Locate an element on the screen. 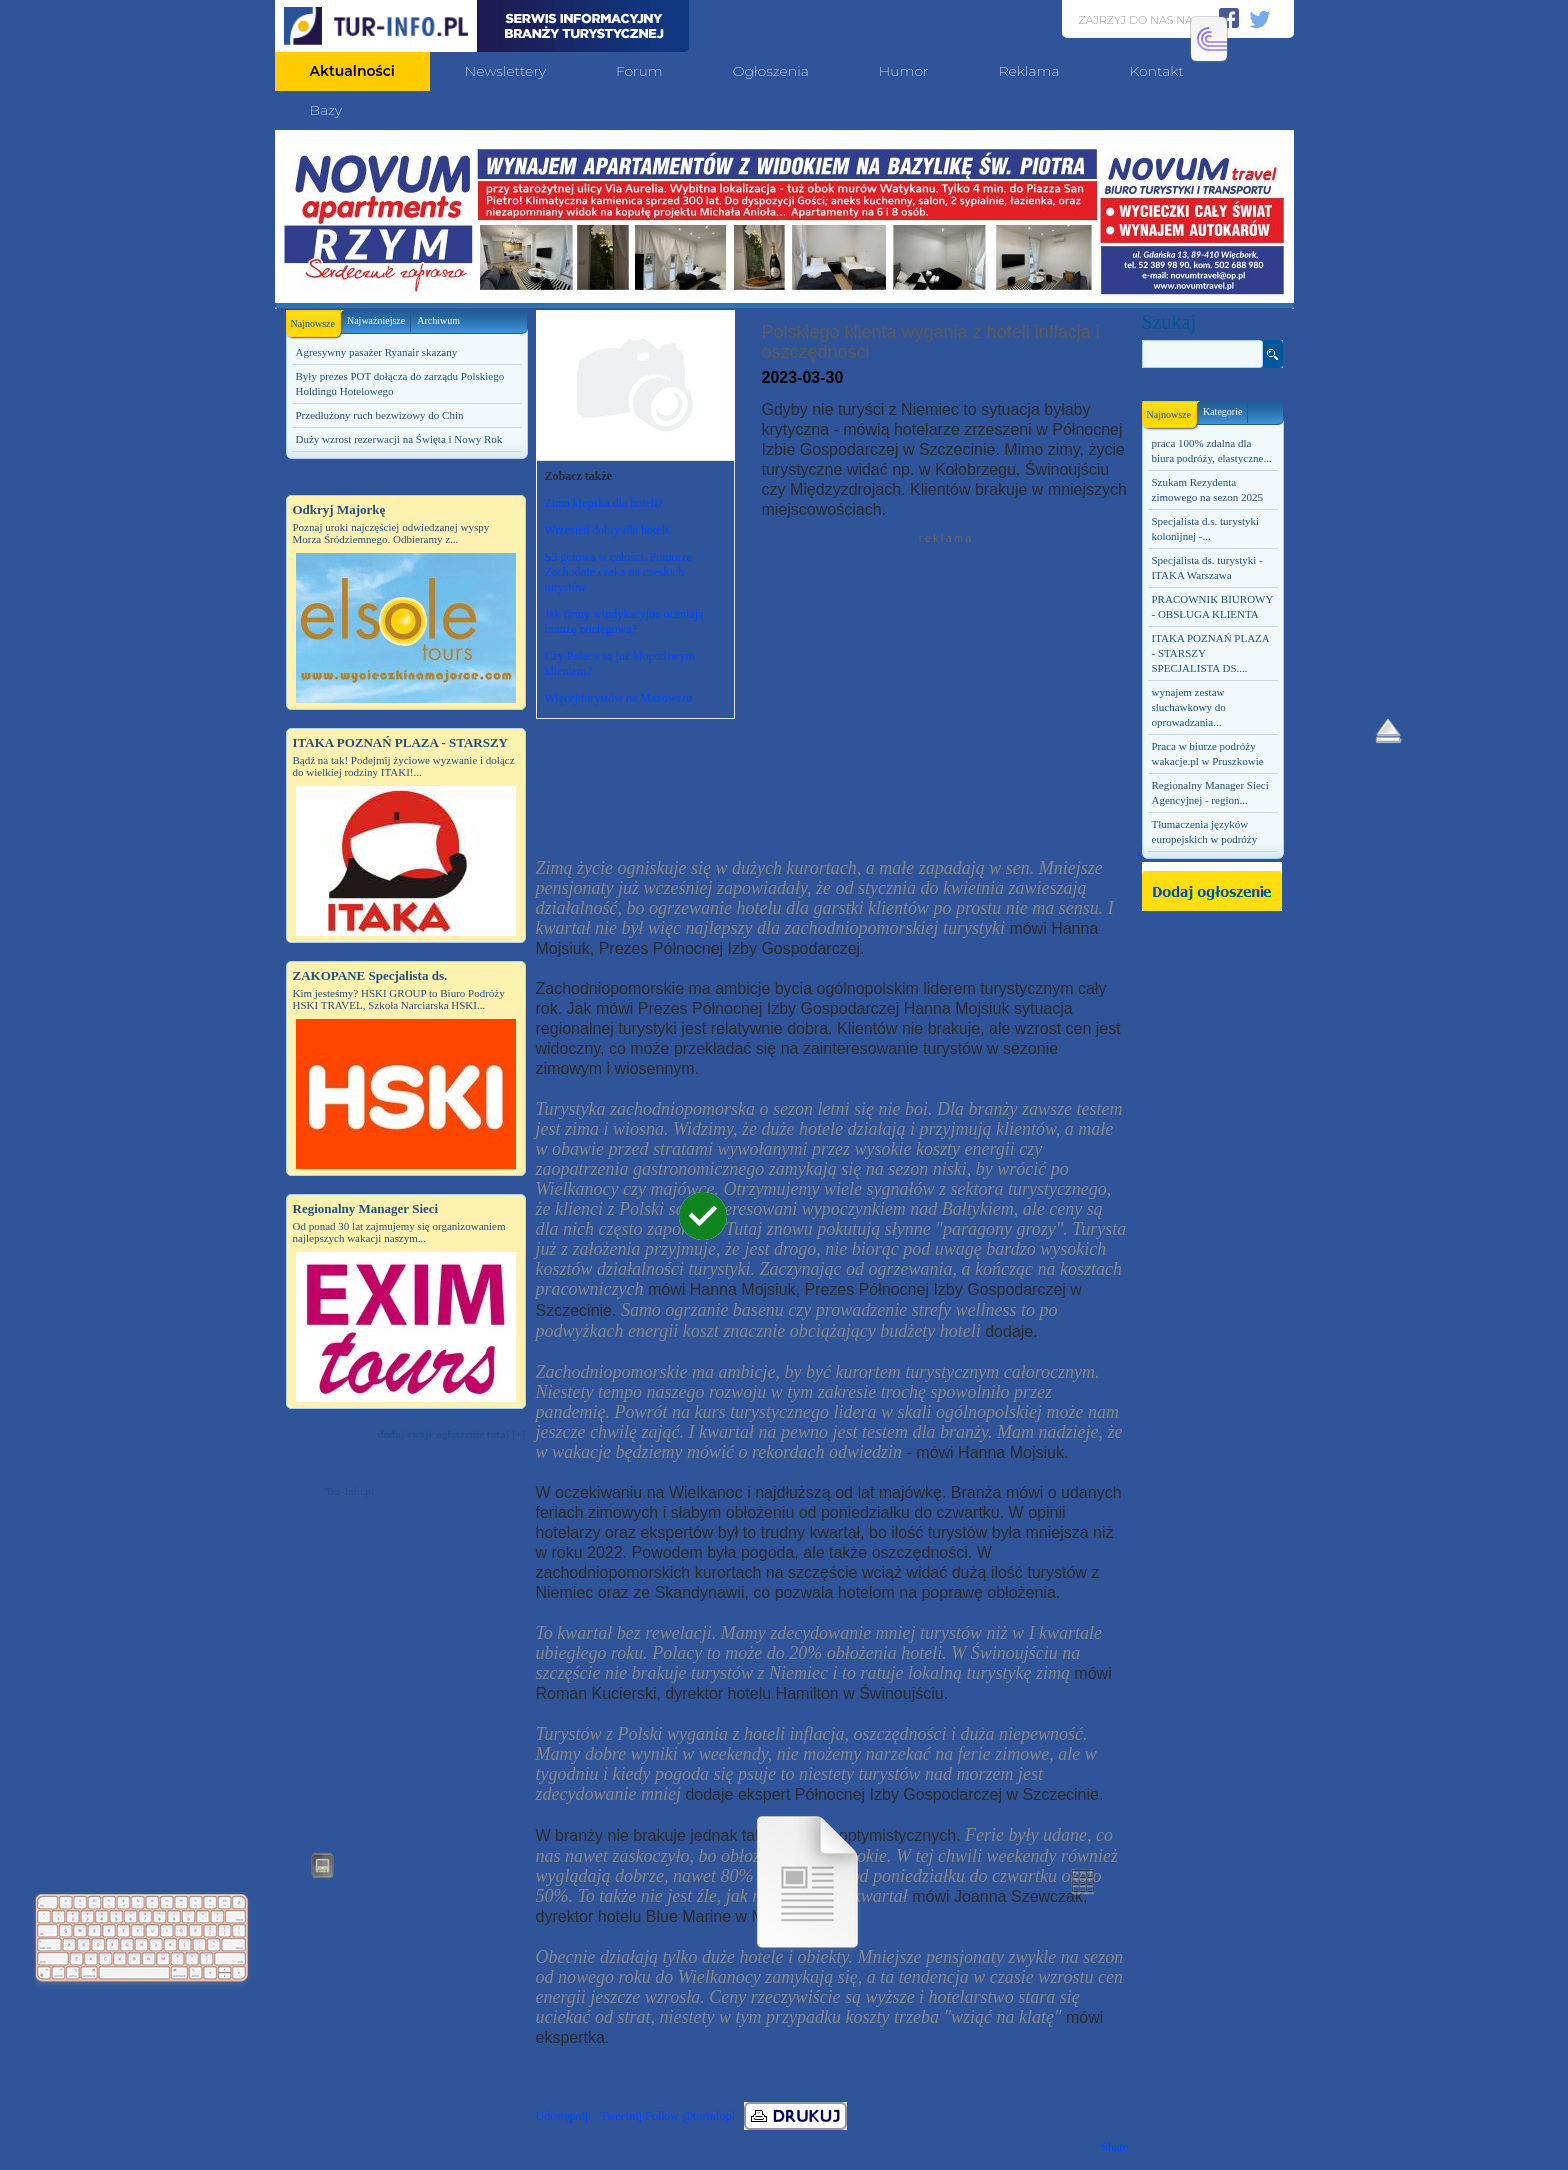 The image size is (1568, 2170). switch to grid view layout is located at coordinates (1082, 1882).